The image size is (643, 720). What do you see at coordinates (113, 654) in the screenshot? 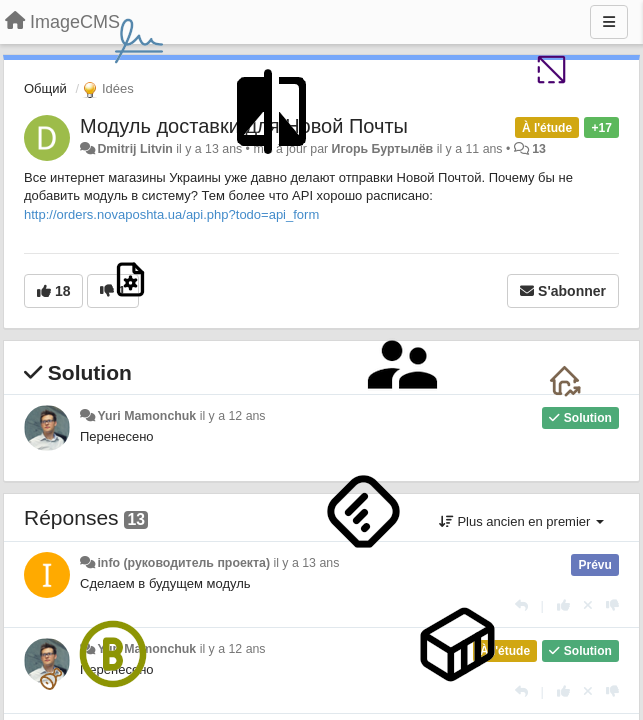
I see `indicates item or option labeled "B"` at bounding box center [113, 654].